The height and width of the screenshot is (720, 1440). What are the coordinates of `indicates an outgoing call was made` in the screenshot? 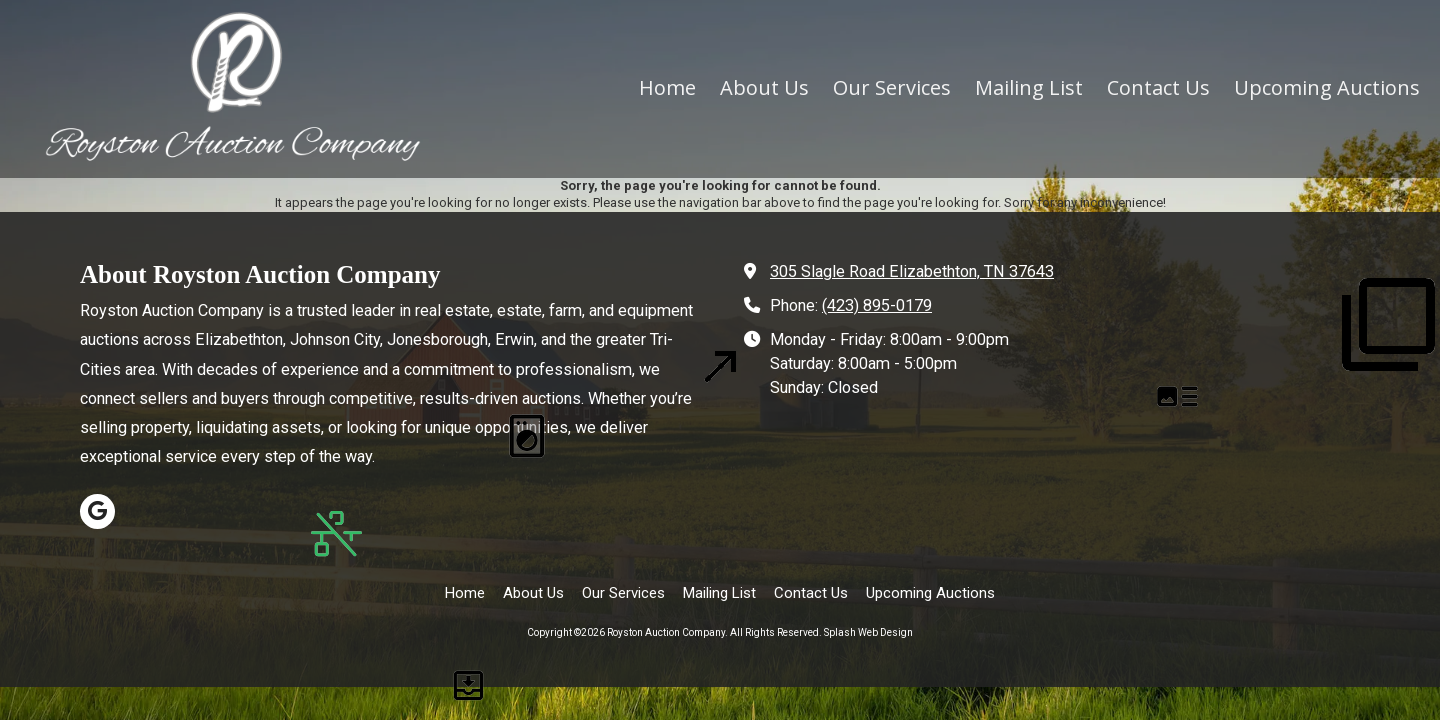 It's located at (721, 366).